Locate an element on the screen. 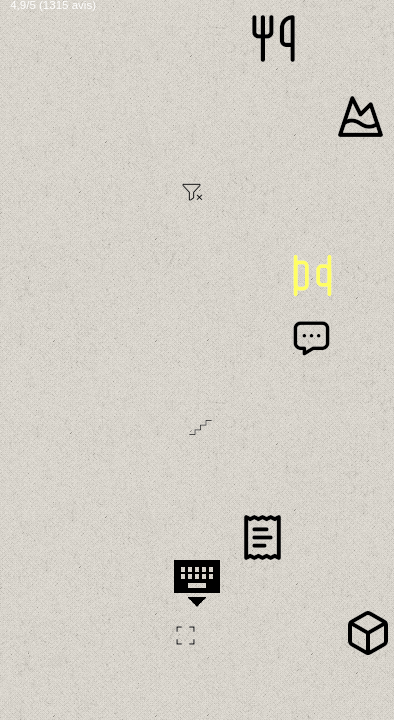  open messaging or chat is located at coordinates (311, 337).